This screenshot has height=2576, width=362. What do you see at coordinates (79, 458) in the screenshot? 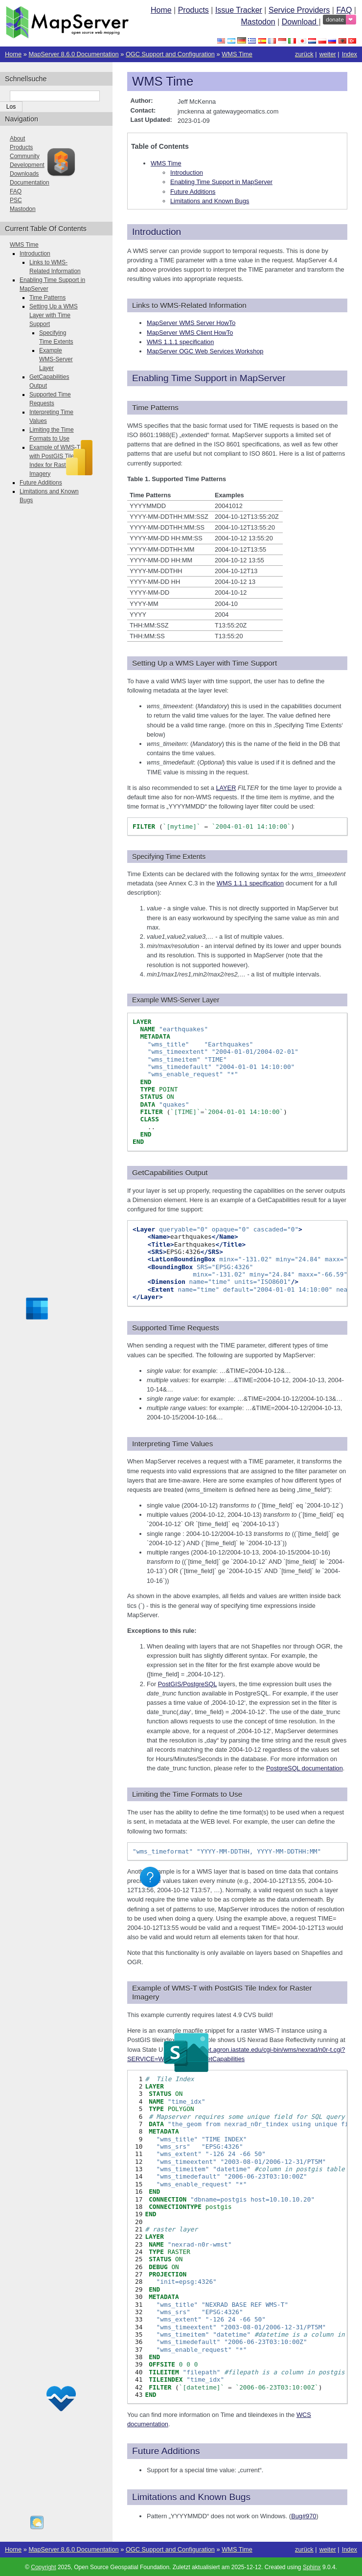
I see `open Microsoft Power BI app` at bounding box center [79, 458].